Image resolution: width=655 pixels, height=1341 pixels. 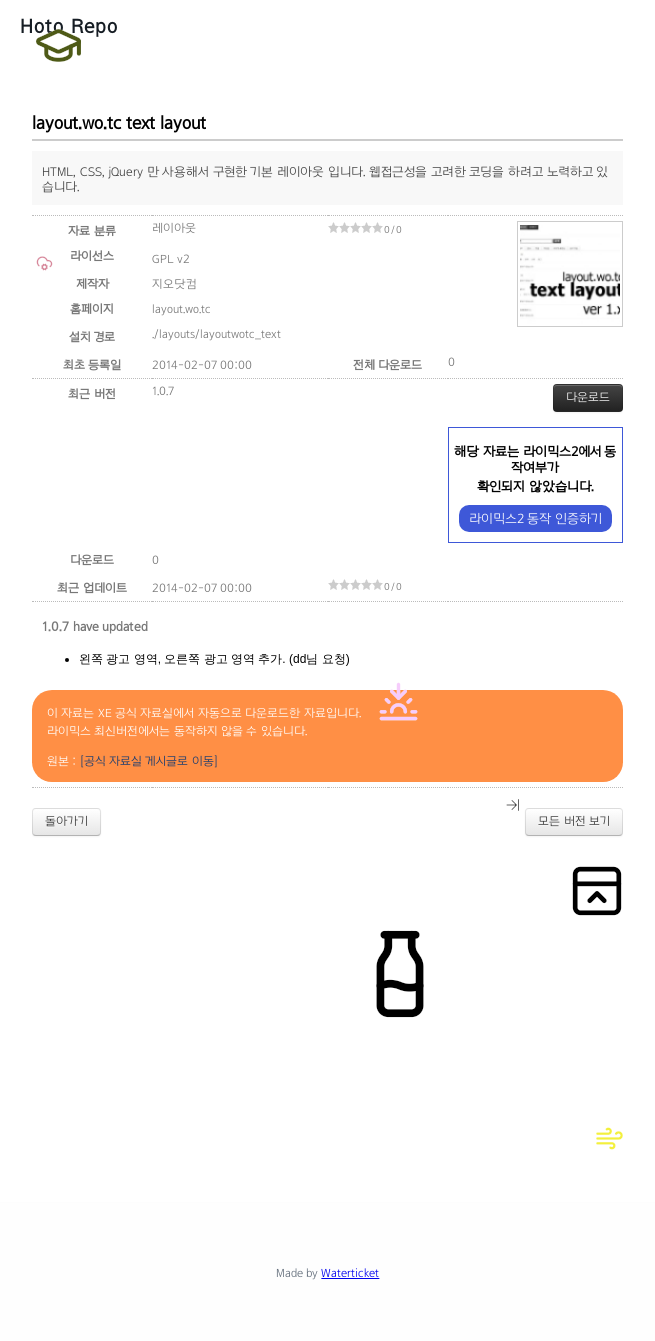 What do you see at coordinates (513, 805) in the screenshot?
I see `go to end or last item` at bounding box center [513, 805].